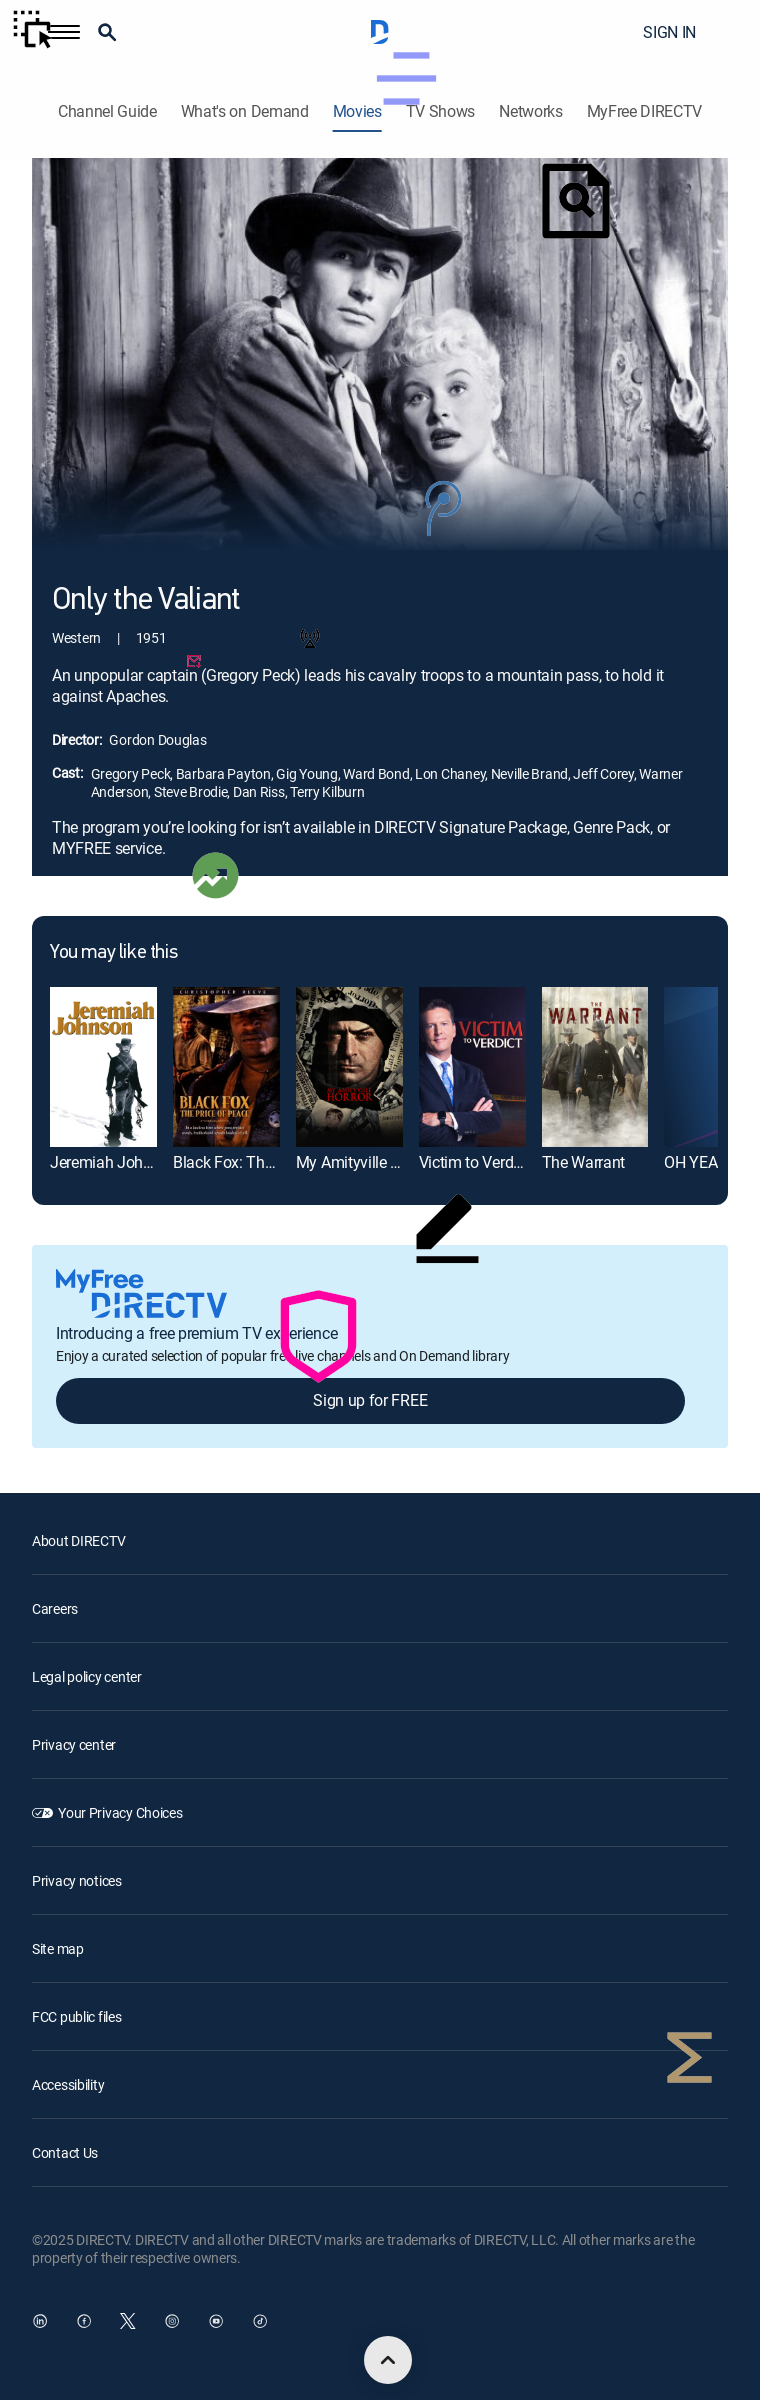 This screenshot has width=760, height=2400. What do you see at coordinates (194, 661) in the screenshot?
I see `download email or message` at bounding box center [194, 661].